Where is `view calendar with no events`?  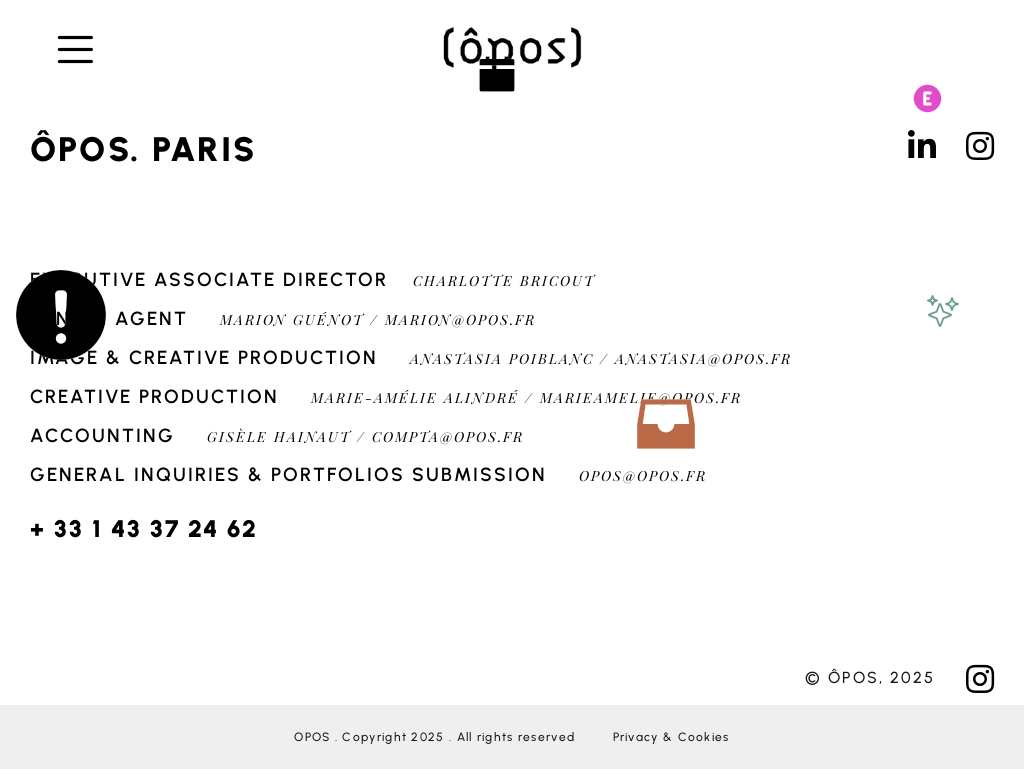
view calendar with no events is located at coordinates (497, 74).